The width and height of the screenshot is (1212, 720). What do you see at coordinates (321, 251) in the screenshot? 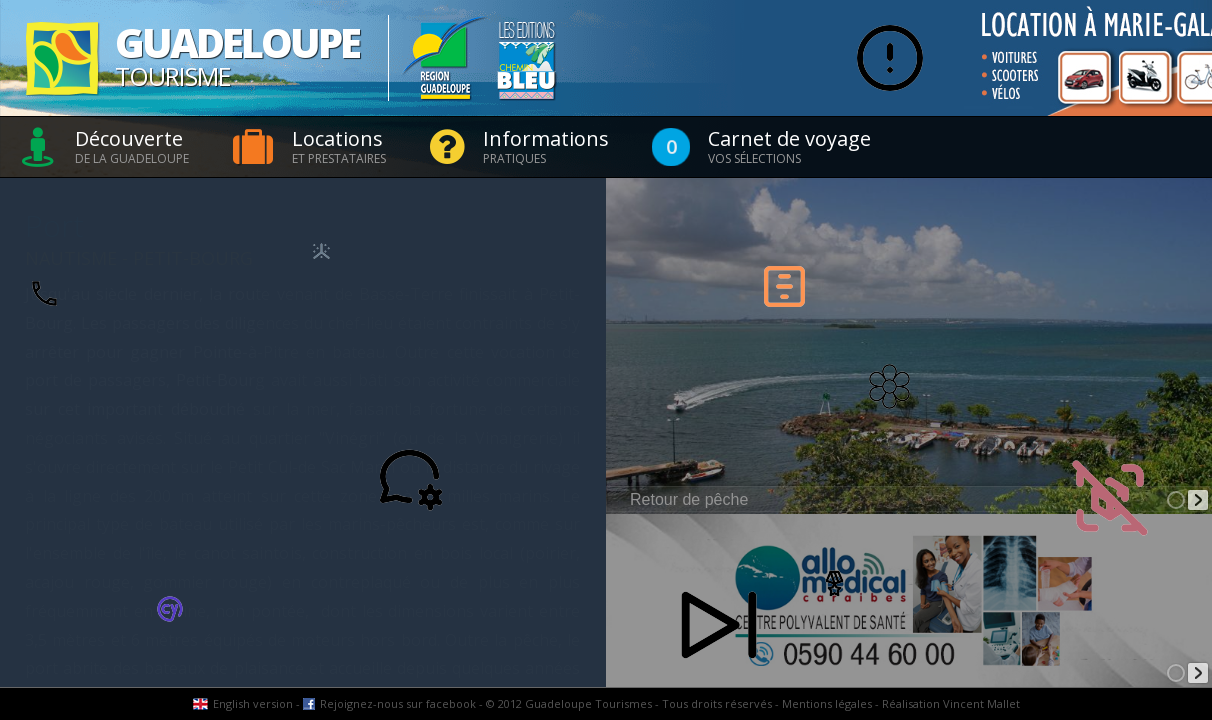
I see `view 3D scatter plot visualization` at bounding box center [321, 251].